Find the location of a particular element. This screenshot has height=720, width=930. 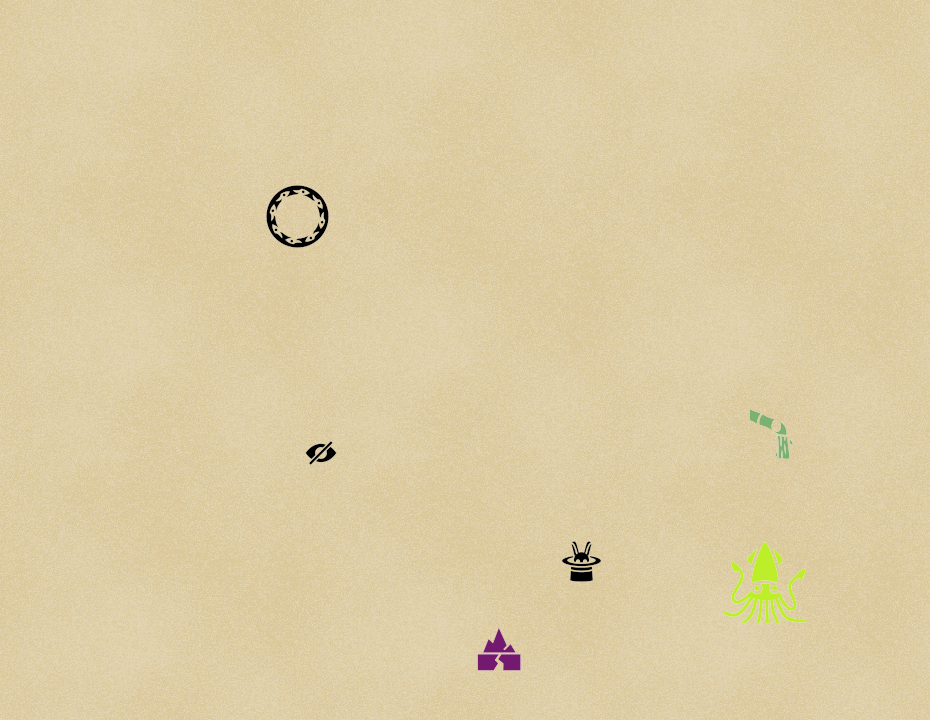

access magic or special effects features is located at coordinates (581, 561).